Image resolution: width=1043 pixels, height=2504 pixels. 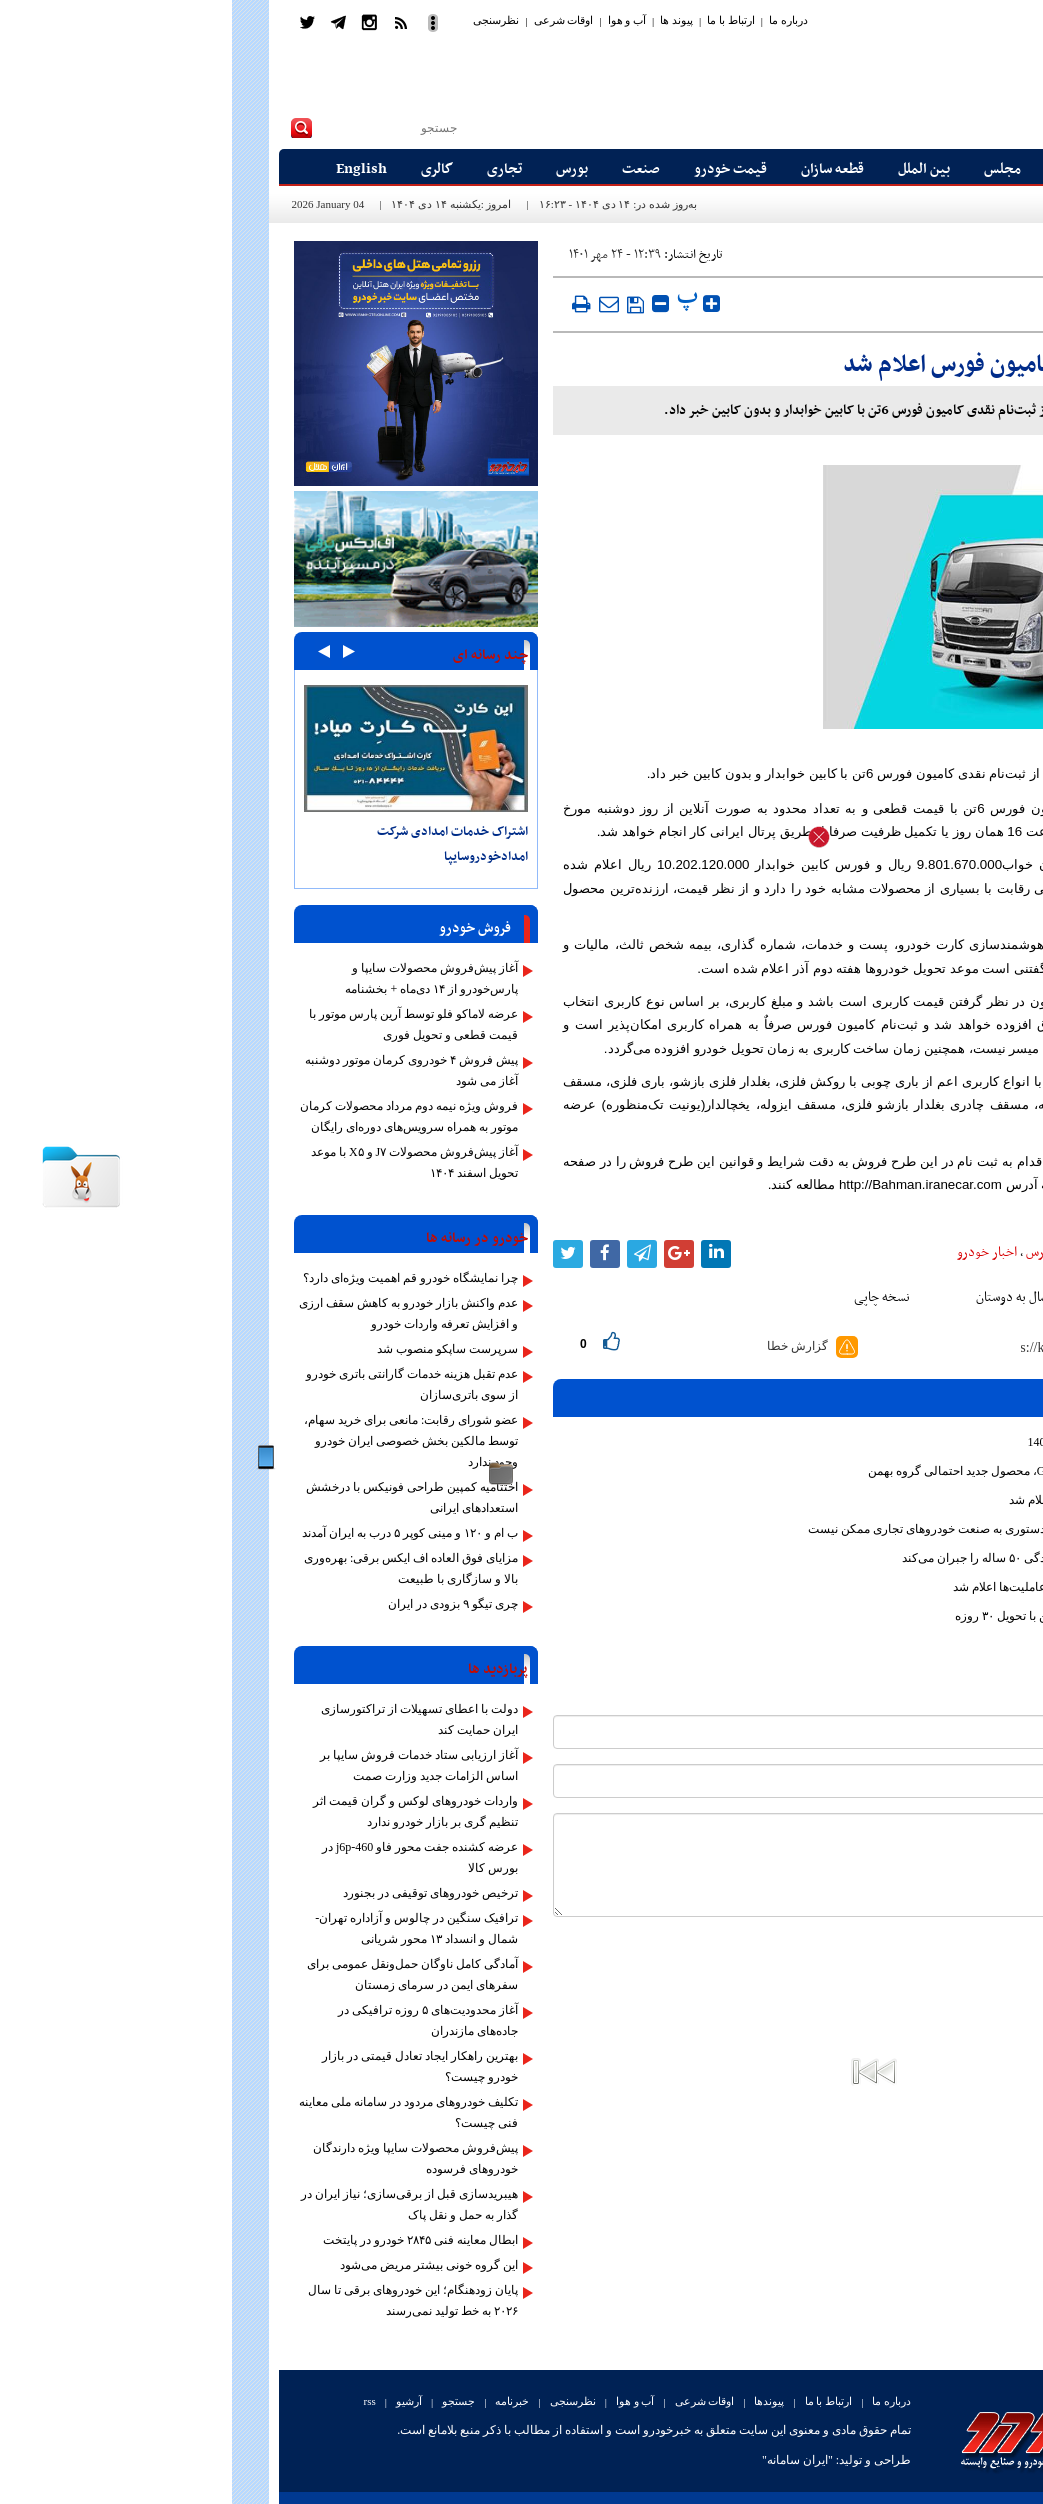 What do you see at coordinates (266, 1455) in the screenshot?
I see `iPad mini device with cellular connectivity` at bounding box center [266, 1455].